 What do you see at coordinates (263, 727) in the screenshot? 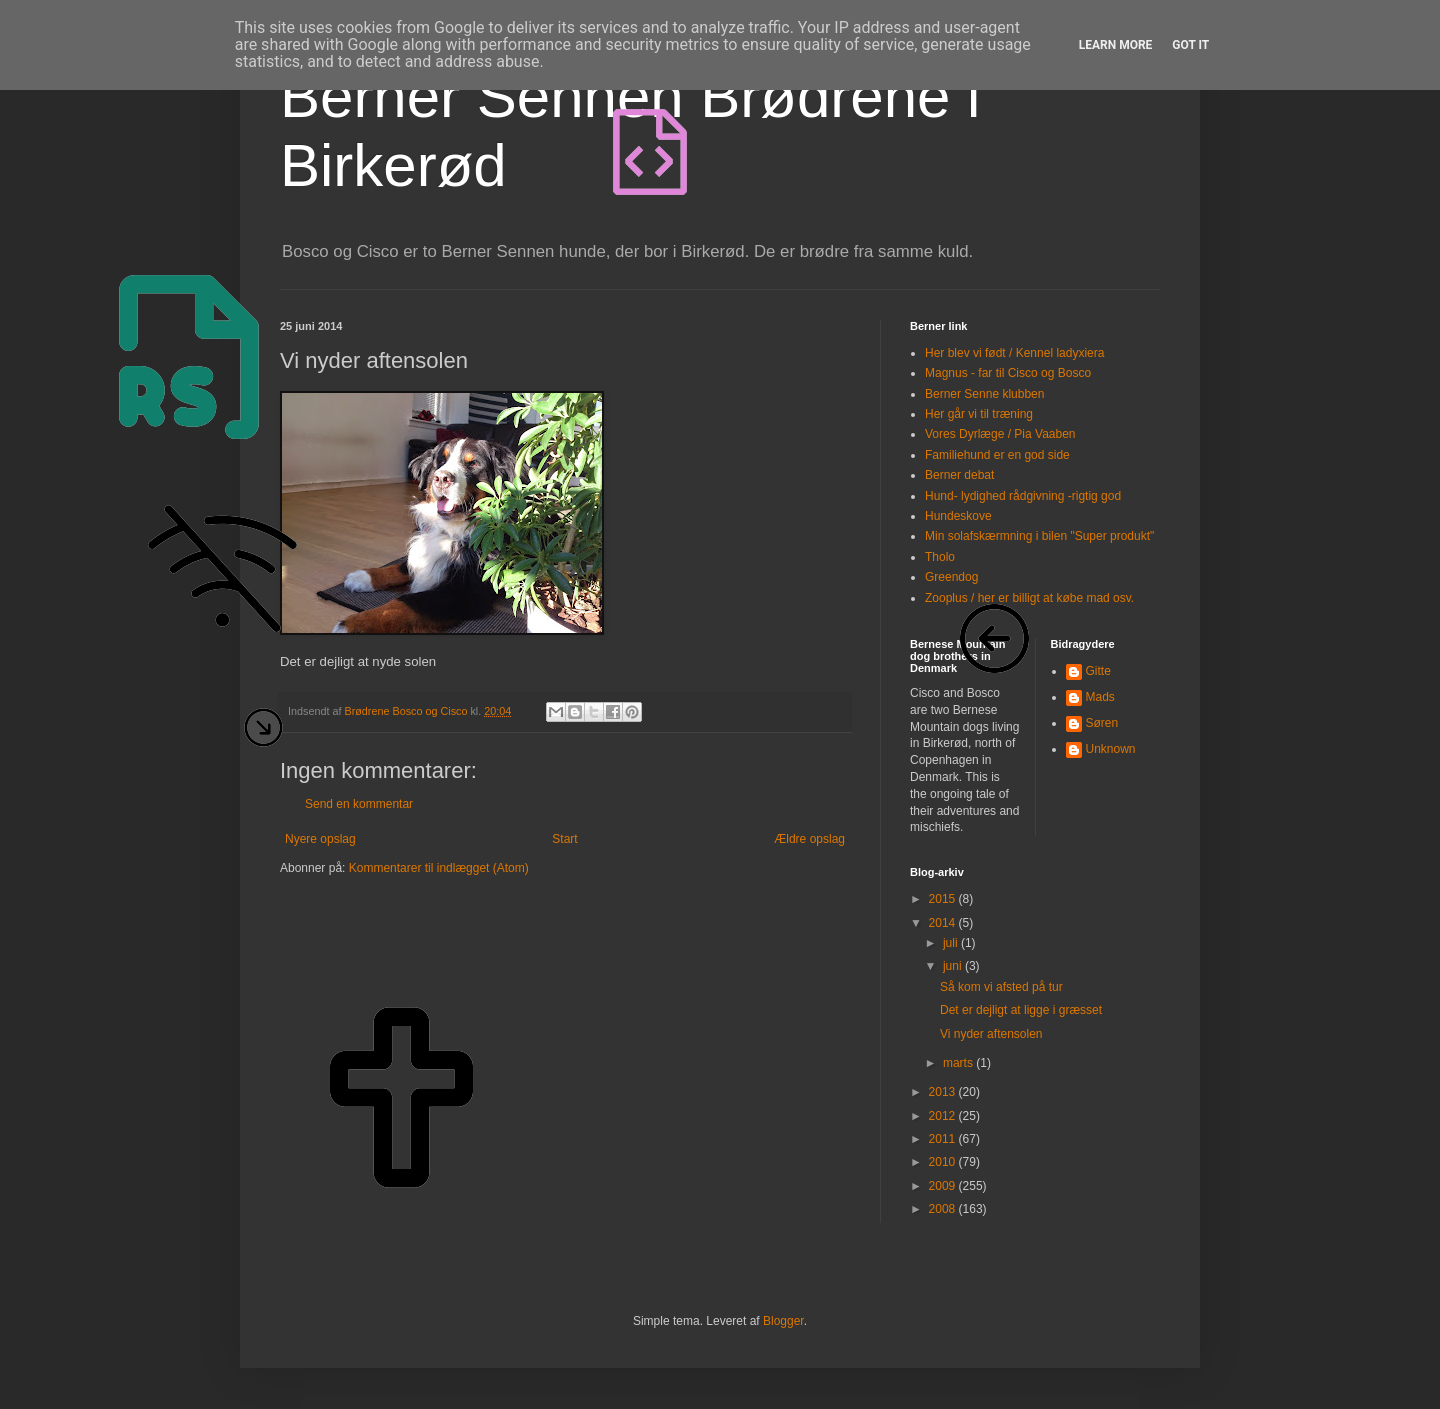
I see `navigate to the next item or section` at bounding box center [263, 727].